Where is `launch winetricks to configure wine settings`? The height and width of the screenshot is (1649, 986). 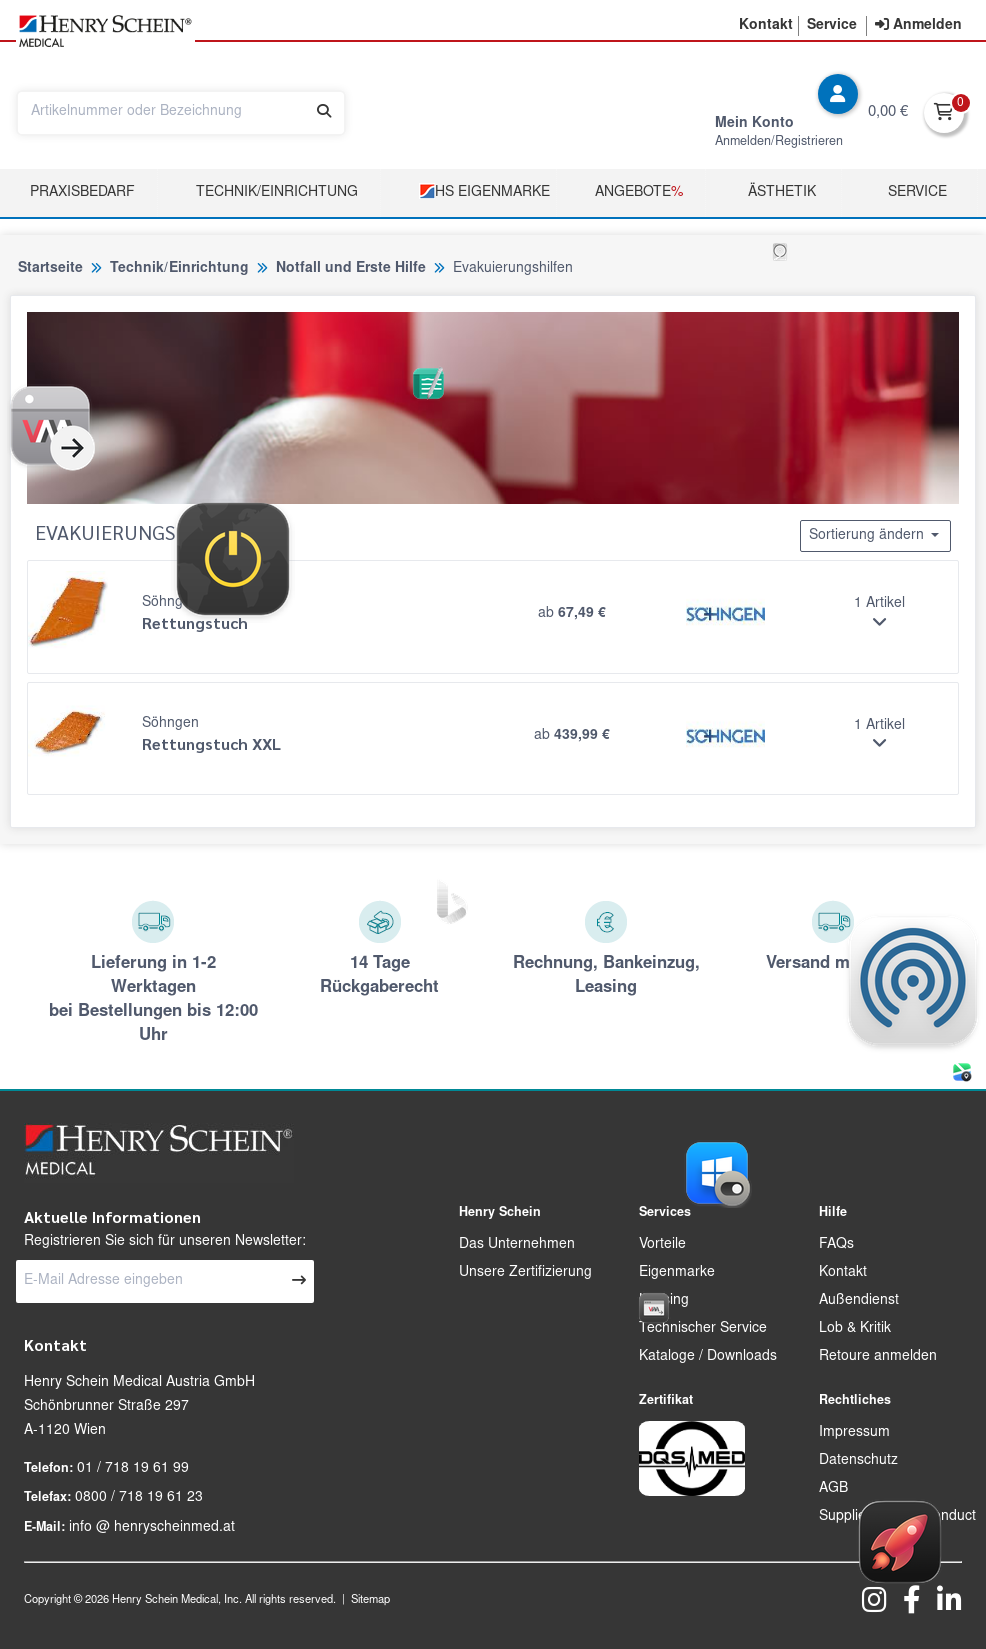 launch winetricks to configure wine settings is located at coordinates (717, 1173).